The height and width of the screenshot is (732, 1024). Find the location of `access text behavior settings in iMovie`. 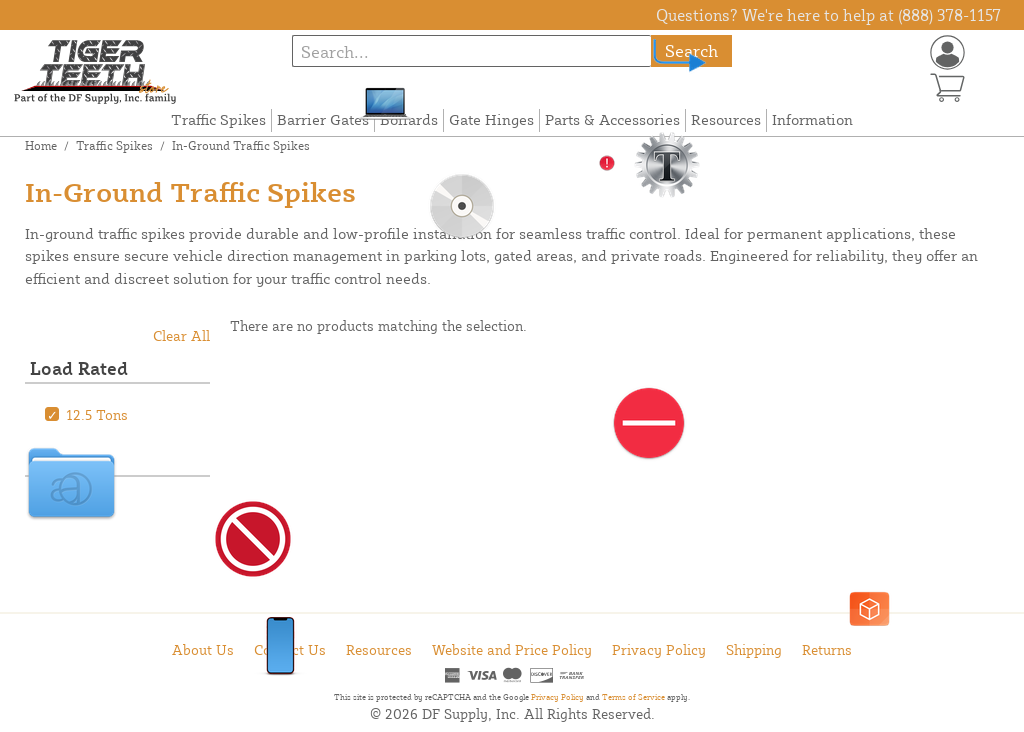

access text behavior settings in iMovie is located at coordinates (667, 165).